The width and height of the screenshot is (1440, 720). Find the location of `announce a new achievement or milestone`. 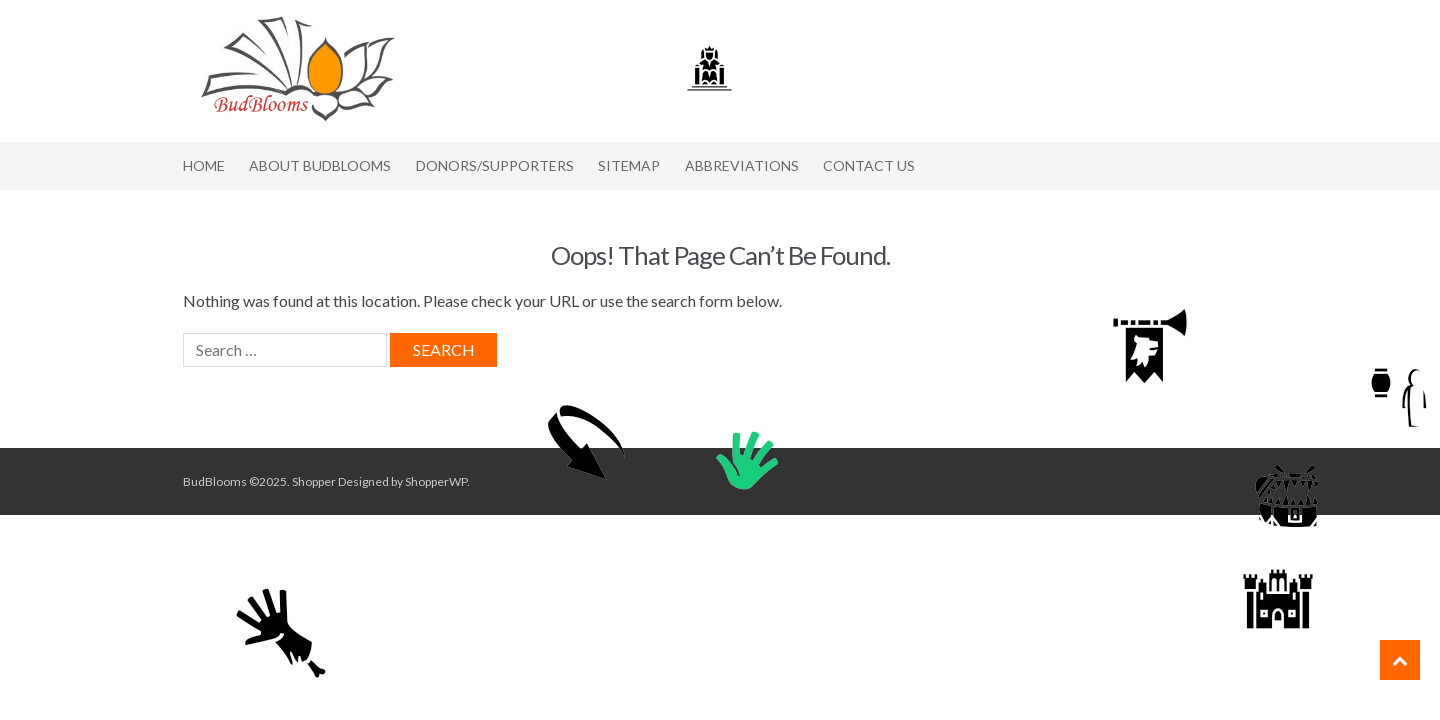

announce a new achievement or milestone is located at coordinates (1150, 346).